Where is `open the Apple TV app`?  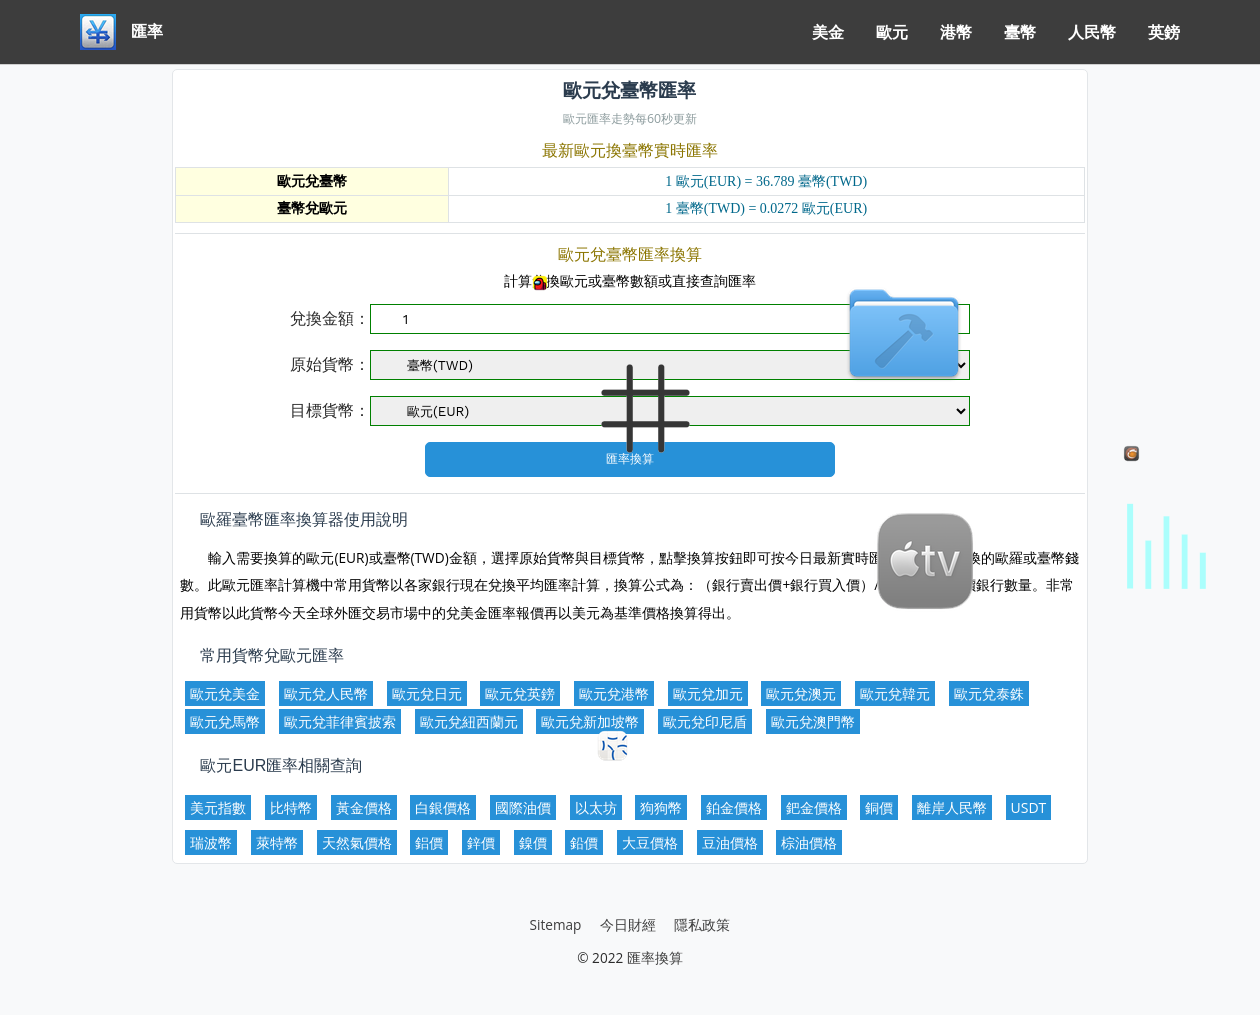 open the Apple TV app is located at coordinates (925, 561).